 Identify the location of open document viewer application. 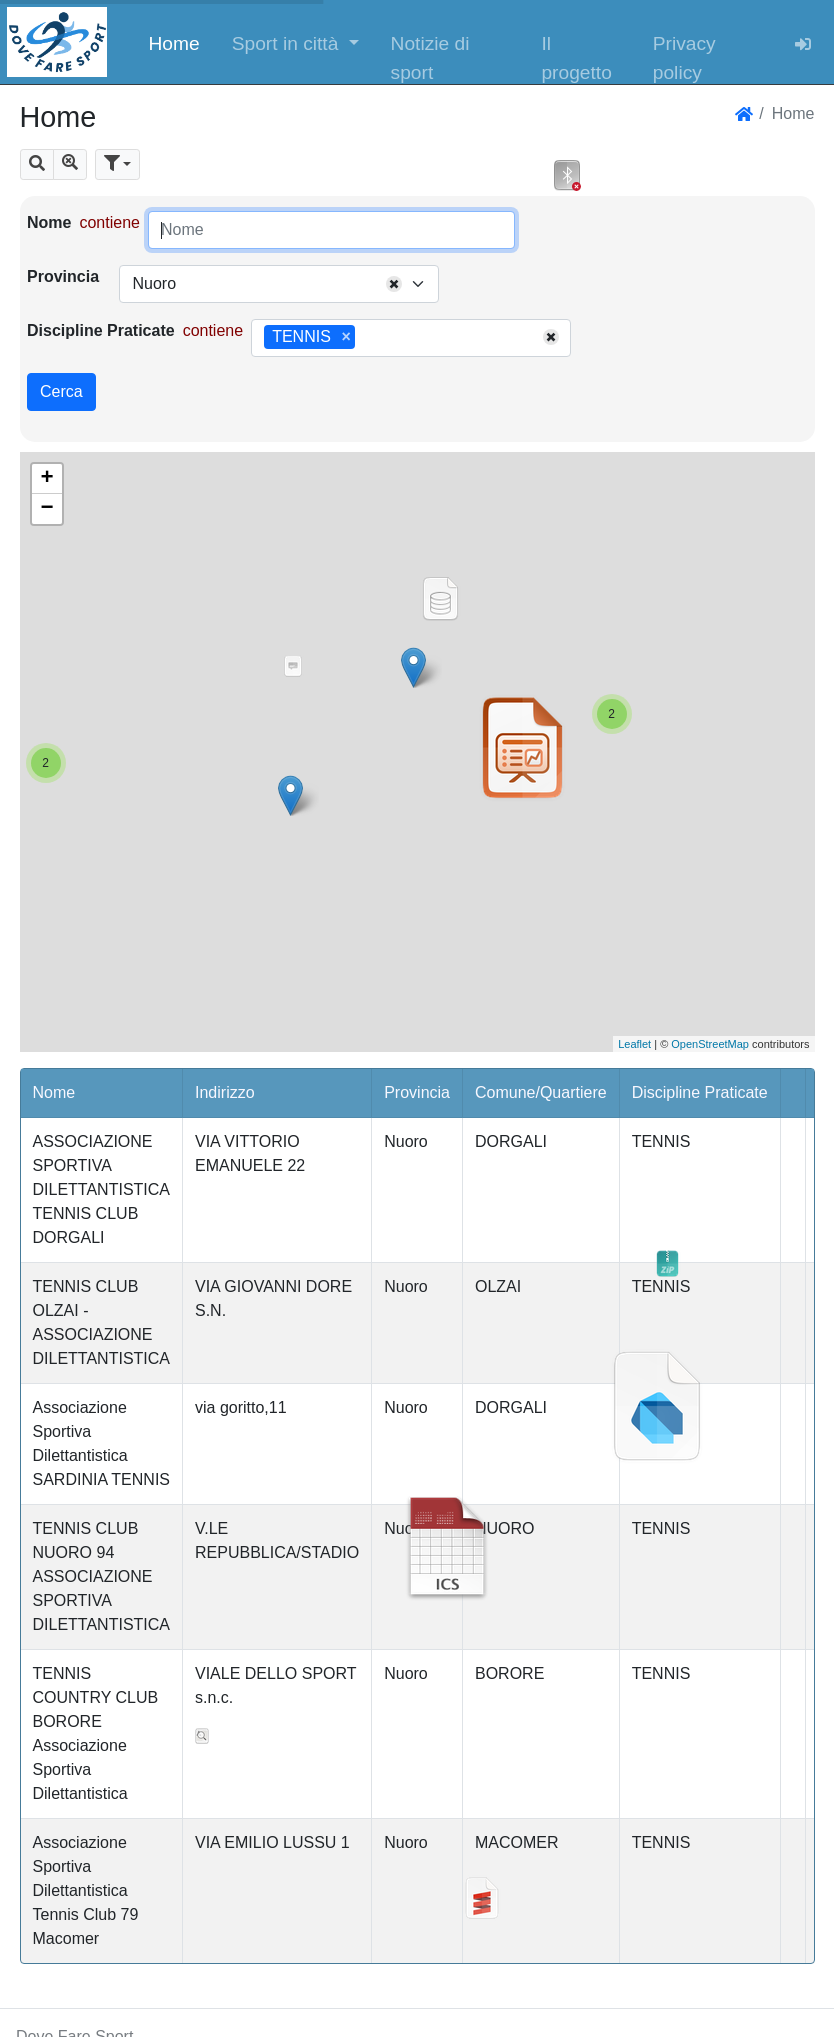
(202, 1736).